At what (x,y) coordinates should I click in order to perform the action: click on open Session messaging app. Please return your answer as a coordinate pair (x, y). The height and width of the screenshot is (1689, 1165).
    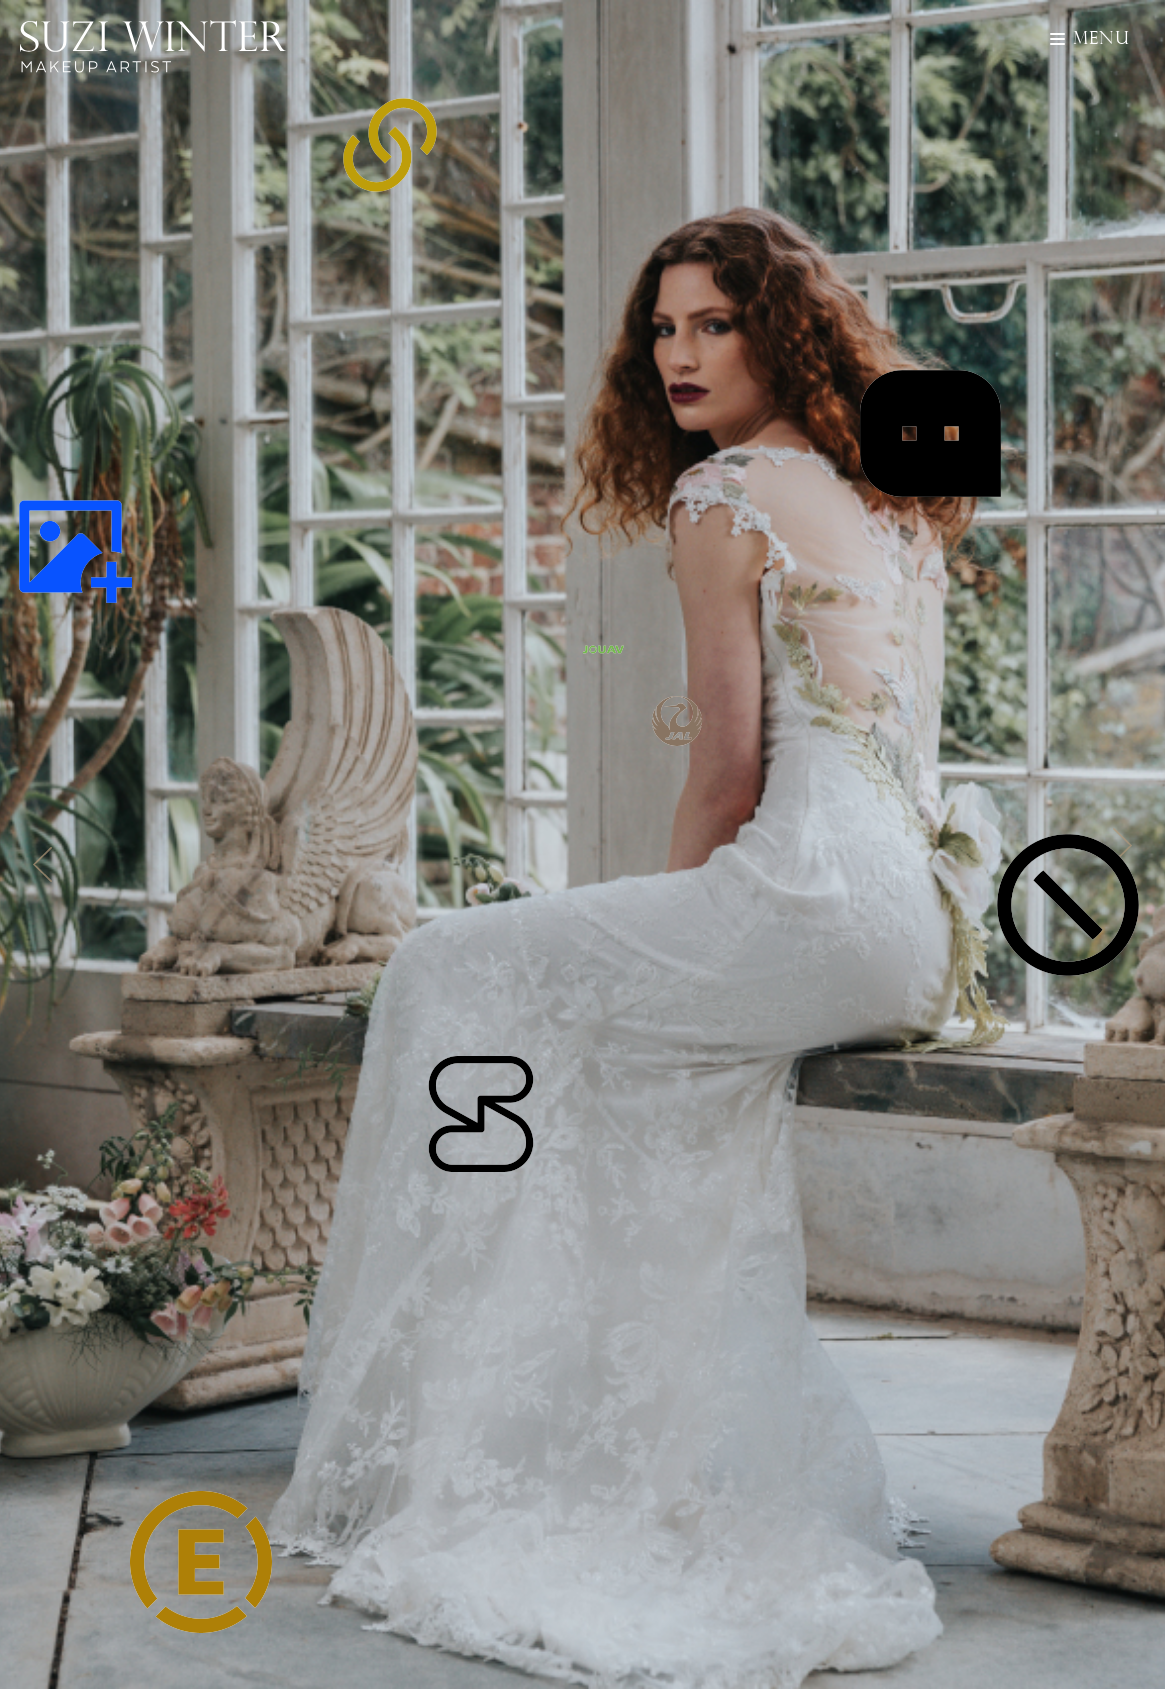
    Looking at the image, I should click on (481, 1114).